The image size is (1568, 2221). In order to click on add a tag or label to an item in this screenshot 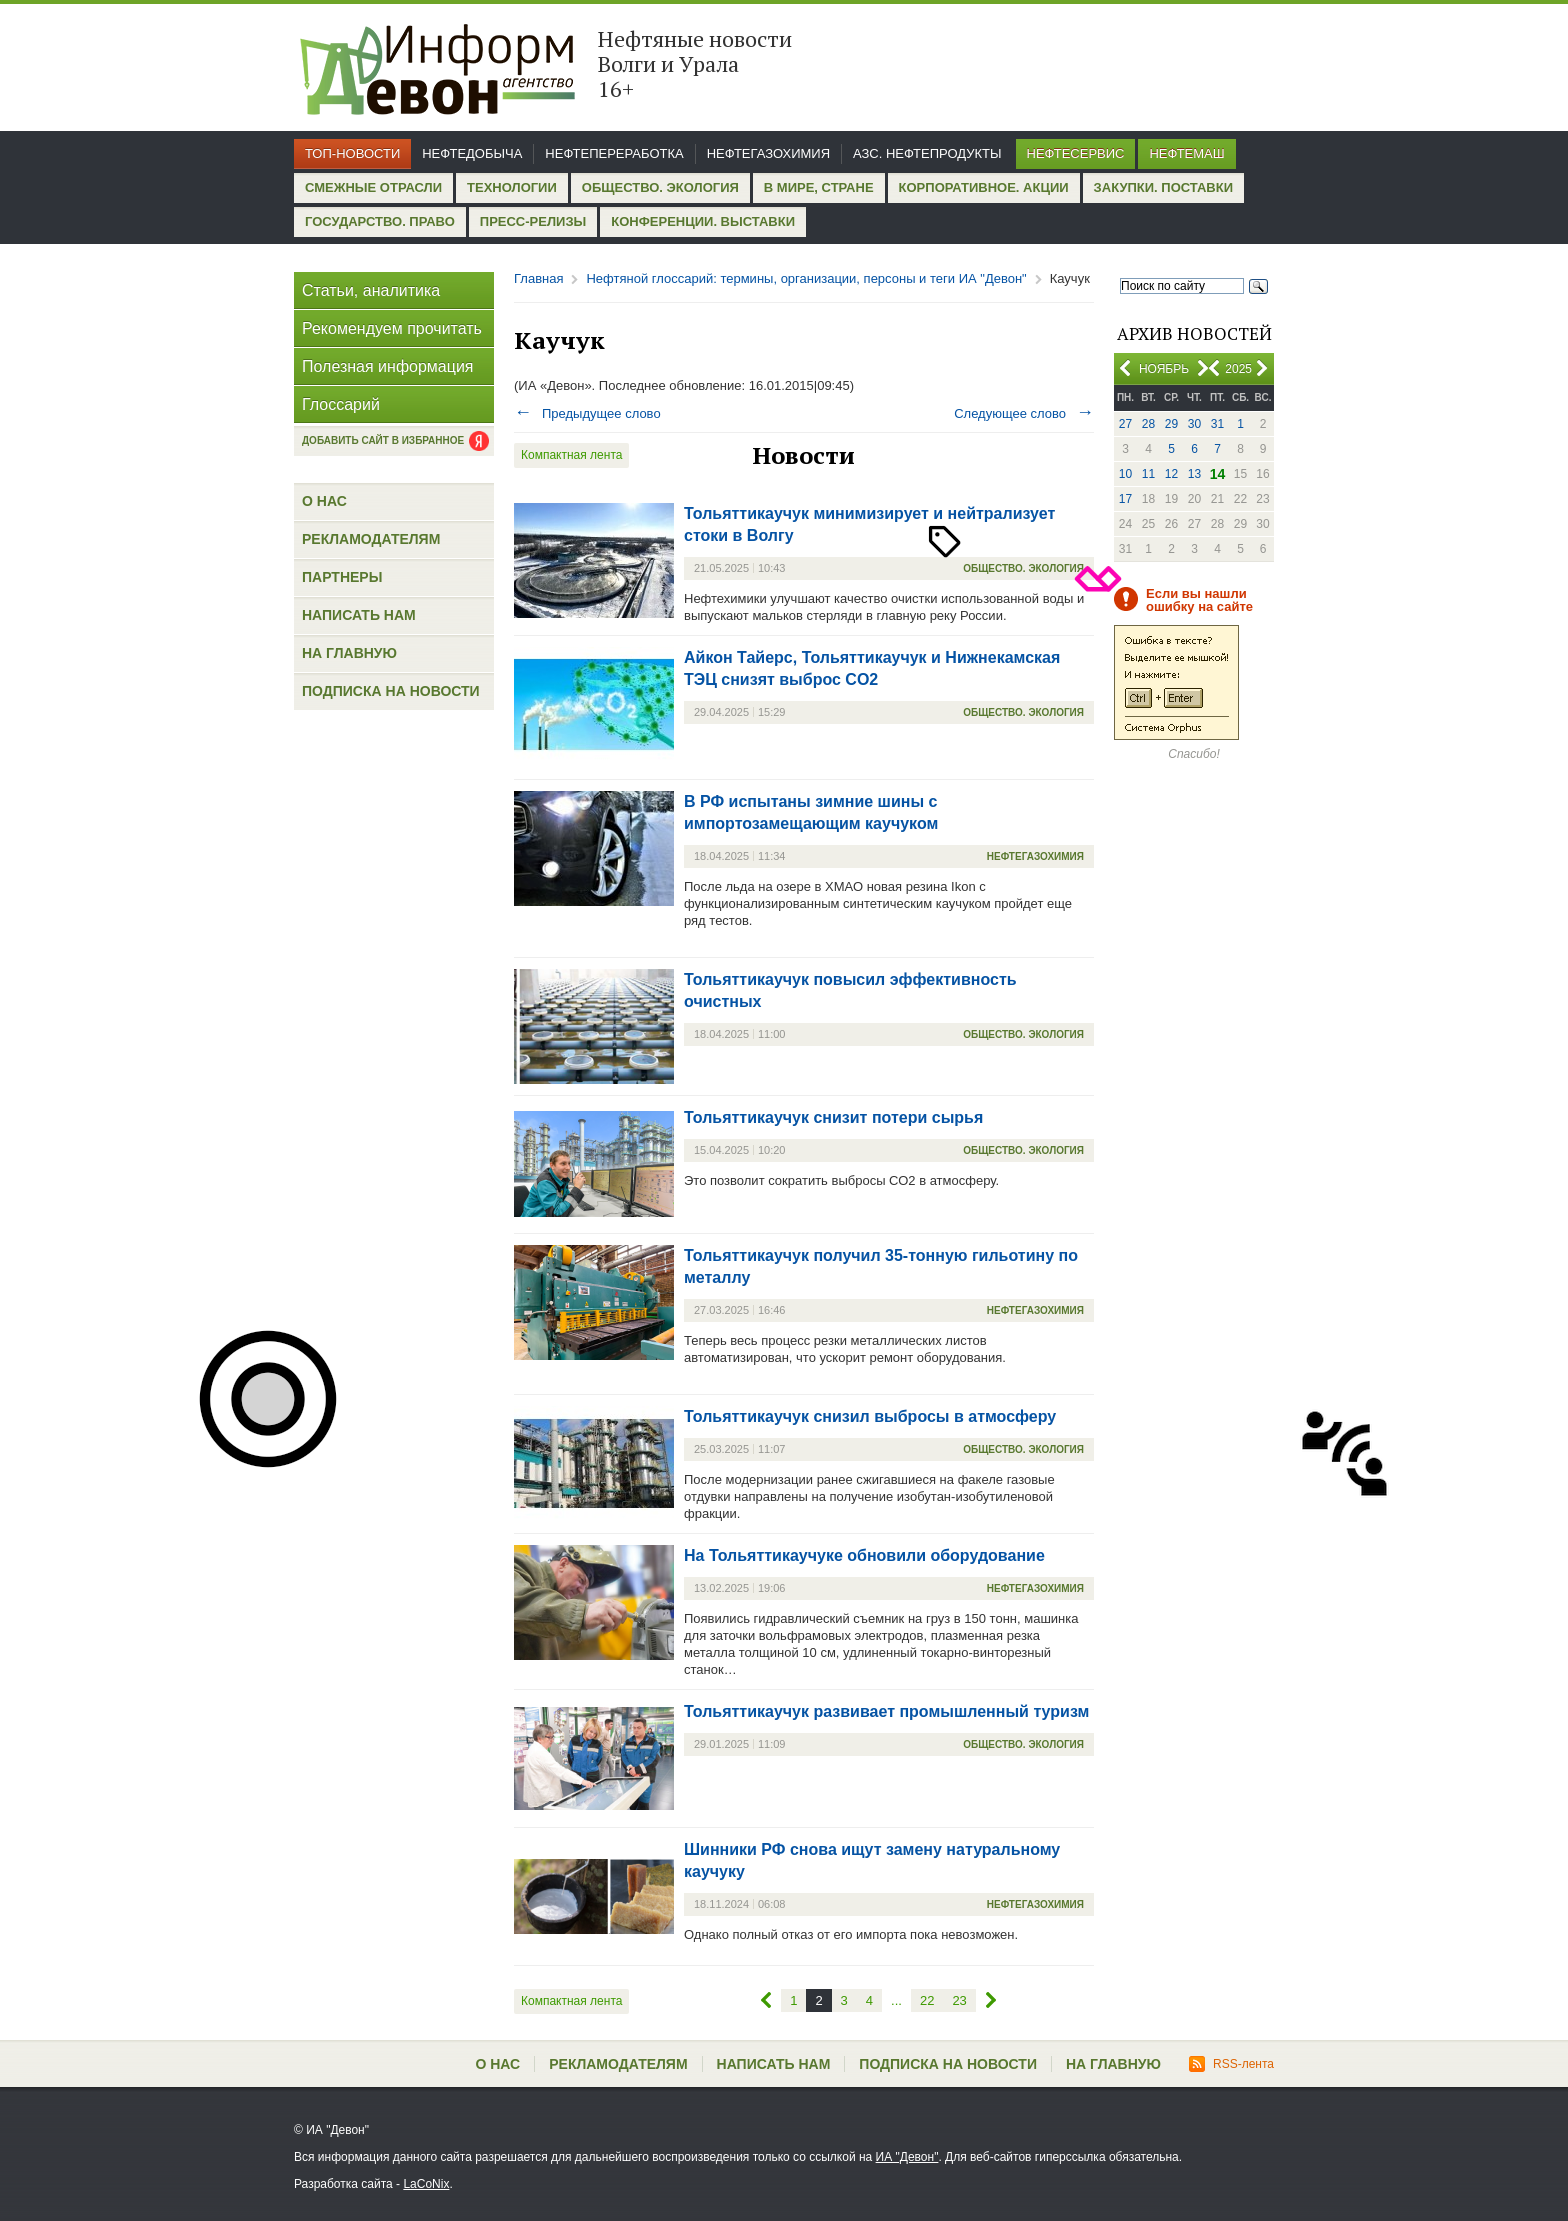, I will do `click(943, 540)`.